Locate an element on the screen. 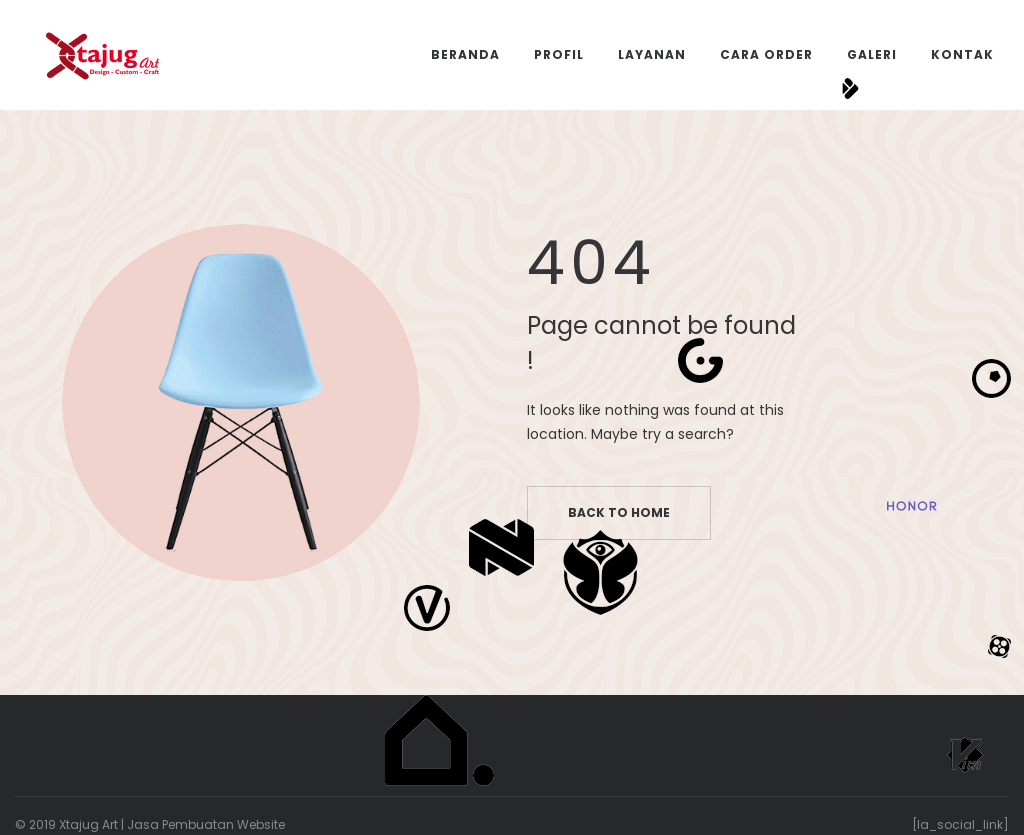 Image resolution: width=1024 pixels, height=835 pixels. open the vivint smart home app is located at coordinates (439, 740).